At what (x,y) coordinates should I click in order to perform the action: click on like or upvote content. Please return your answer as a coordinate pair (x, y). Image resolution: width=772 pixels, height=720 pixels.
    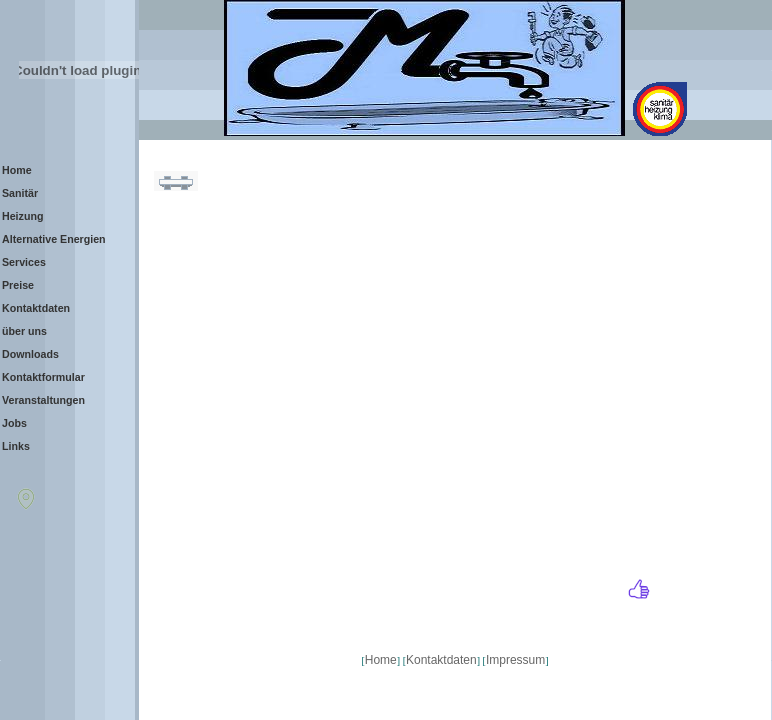
    Looking at the image, I should click on (639, 589).